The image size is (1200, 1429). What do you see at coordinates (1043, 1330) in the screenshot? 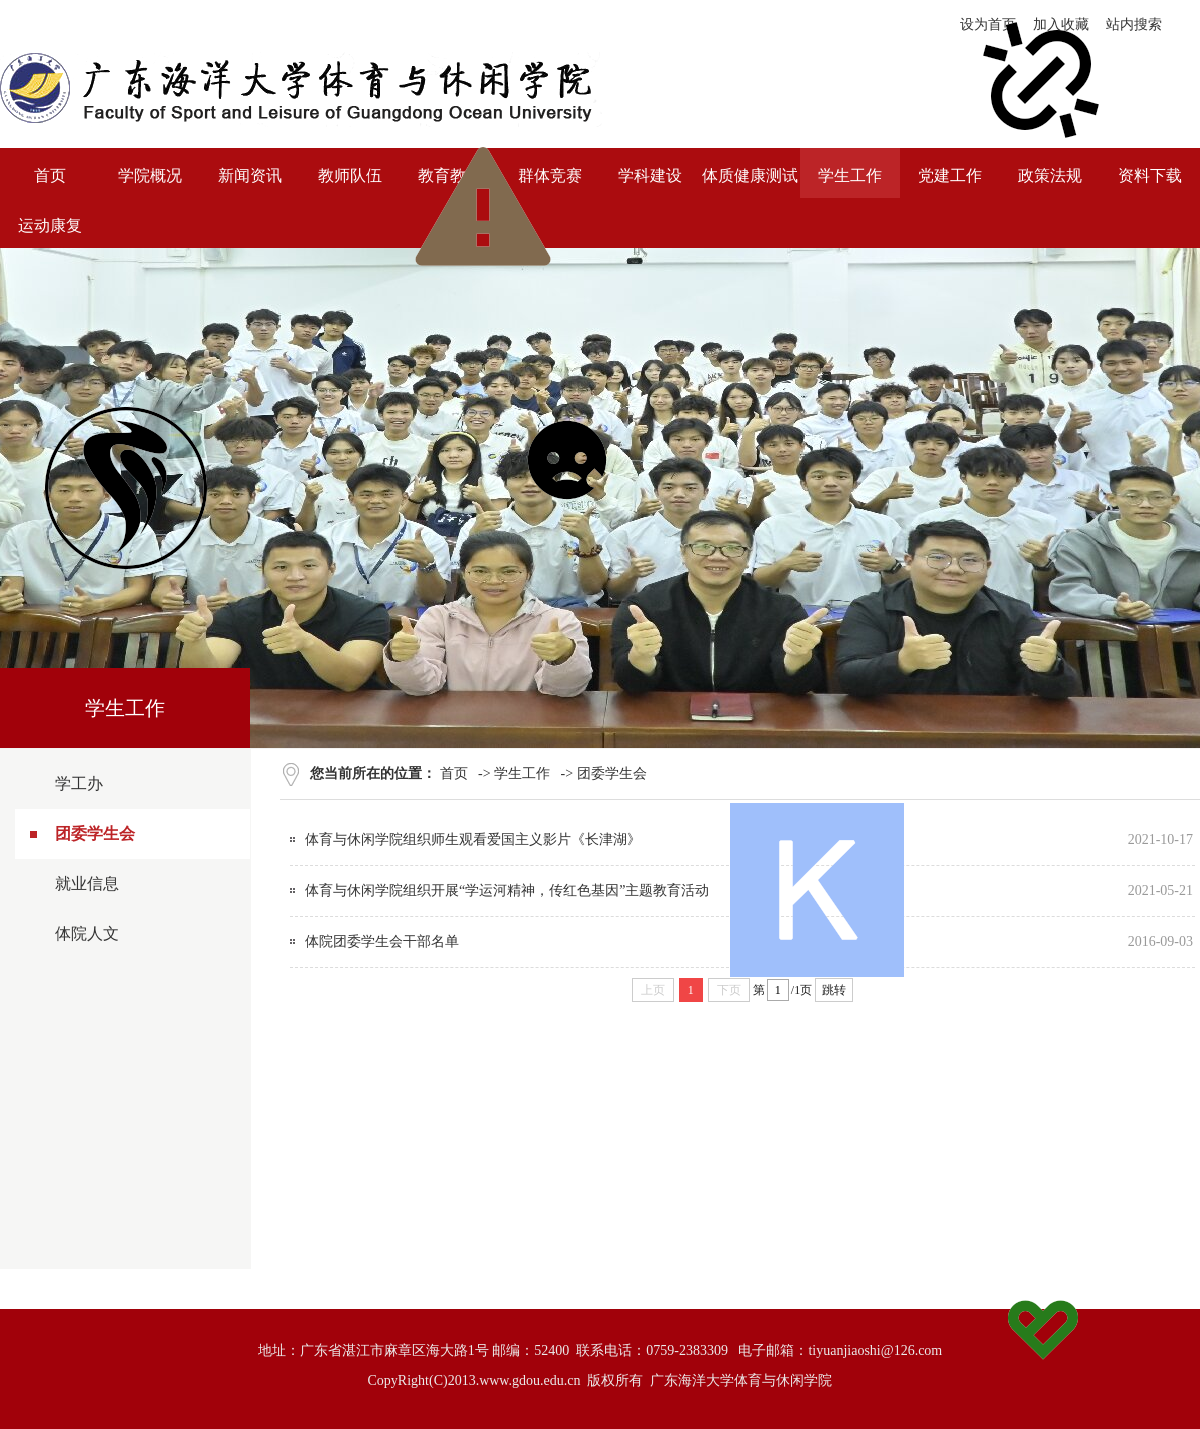
I see `open Google Fit app` at bounding box center [1043, 1330].